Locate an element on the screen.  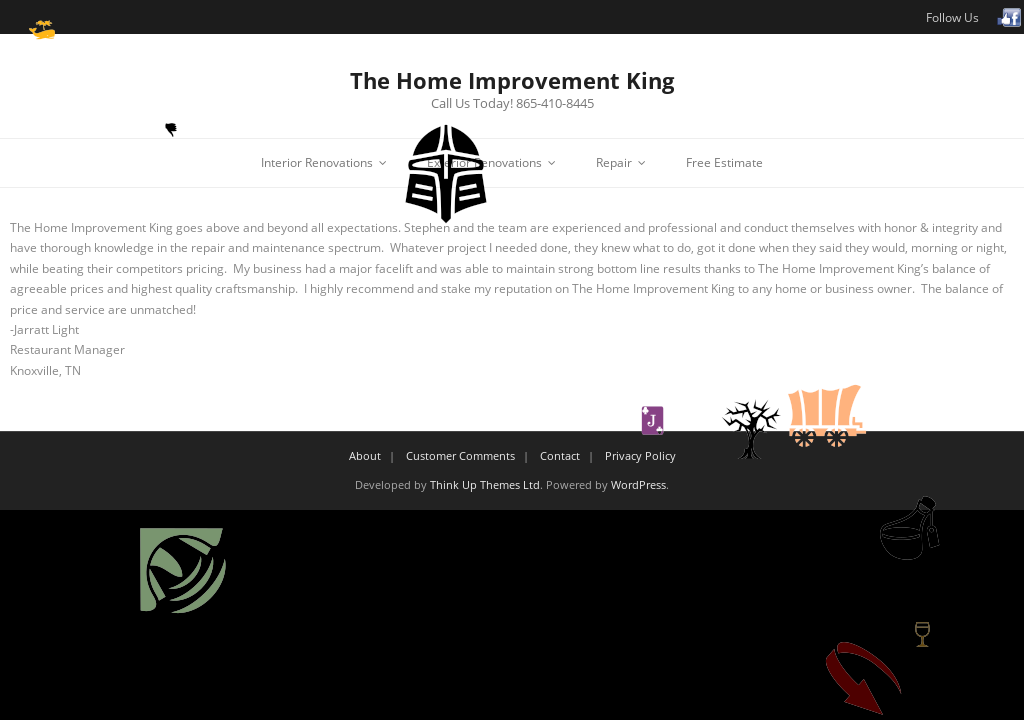
dislike or downvote content is located at coordinates (171, 130).